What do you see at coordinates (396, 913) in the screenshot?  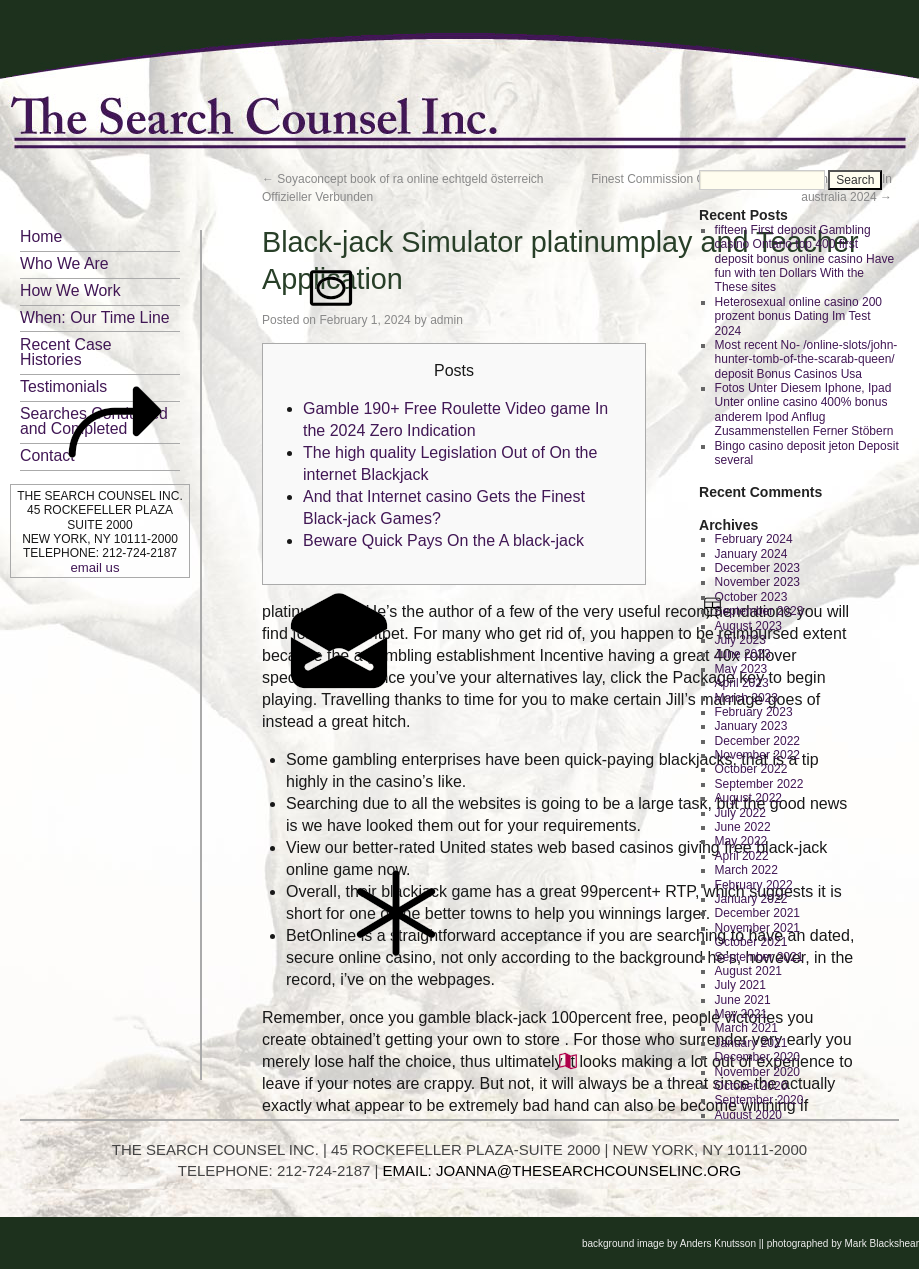 I see `indicates a required field in a form` at bounding box center [396, 913].